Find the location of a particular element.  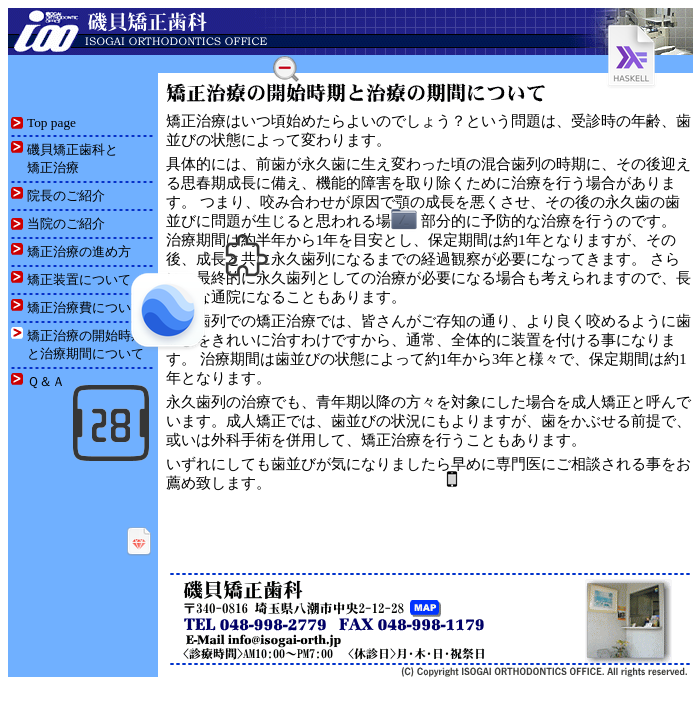

iPod Touch device in sidebar navigation is located at coordinates (452, 479).